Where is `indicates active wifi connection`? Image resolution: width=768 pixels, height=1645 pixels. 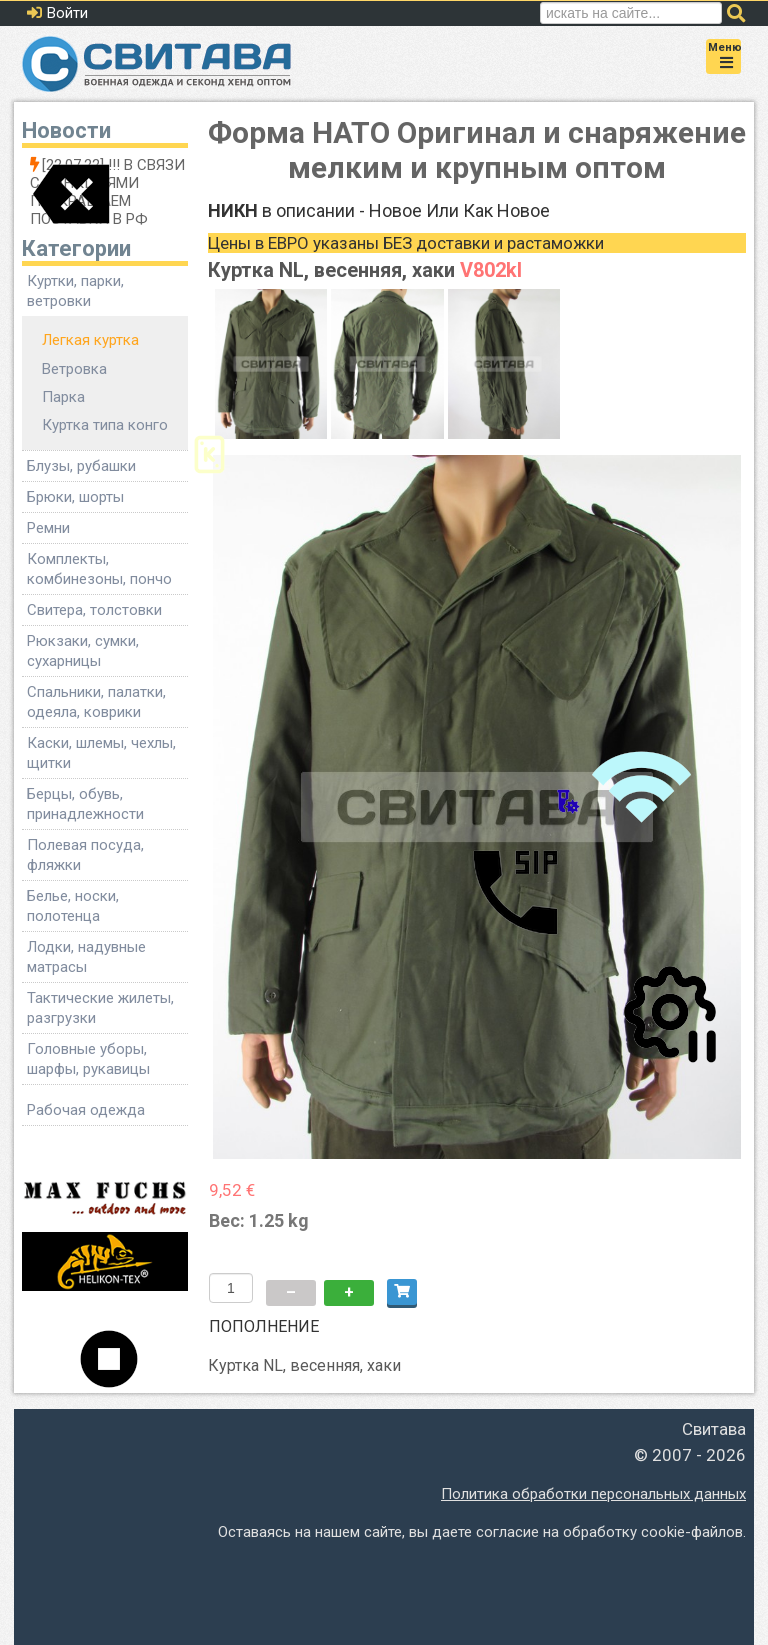 indicates active wifi connection is located at coordinates (641, 786).